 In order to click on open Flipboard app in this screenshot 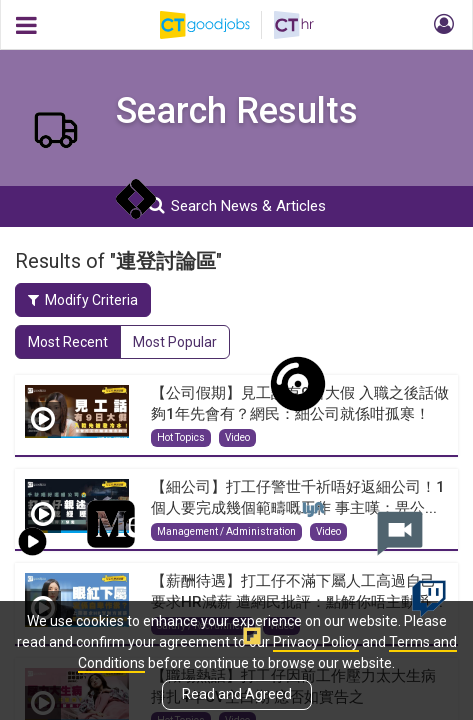, I will do `click(252, 636)`.